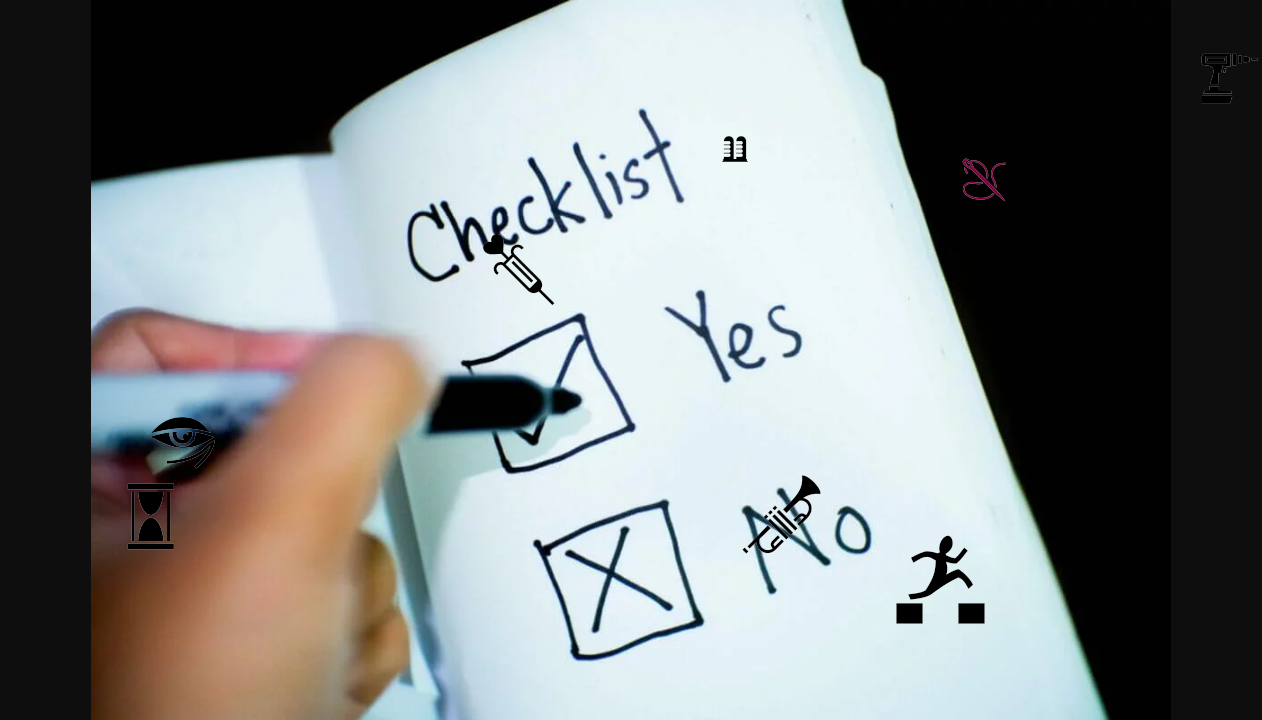  I want to click on access sewing or crafting tools, so click(984, 180).